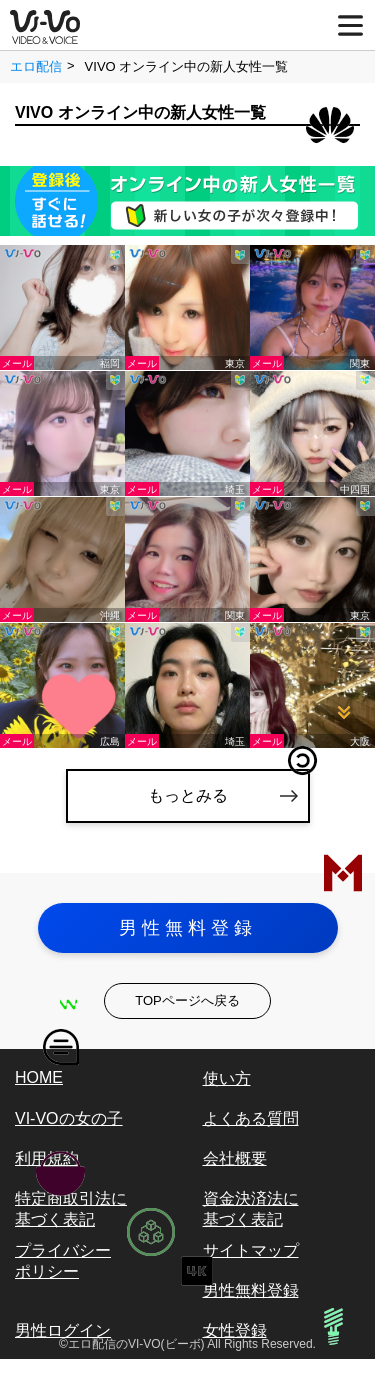 This screenshot has height=1391, width=375. What do you see at coordinates (61, 1047) in the screenshot?
I see `open quip collaborative documents app` at bounding box center [61, 1047].